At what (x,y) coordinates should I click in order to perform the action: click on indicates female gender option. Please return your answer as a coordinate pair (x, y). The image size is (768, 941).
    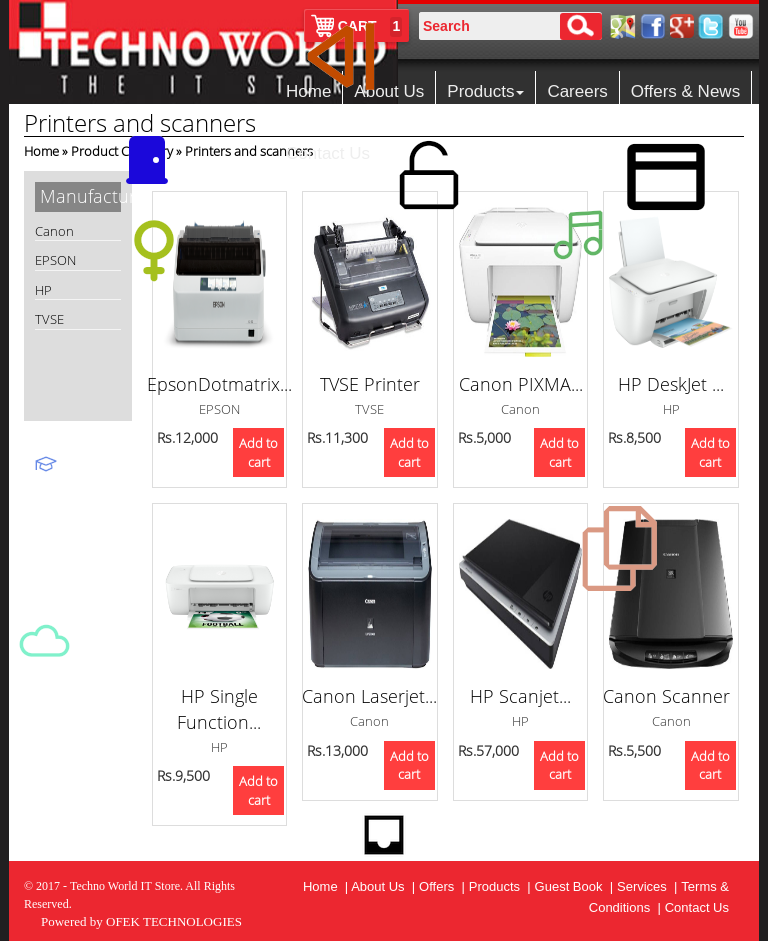
    Looking at the image, I should click on (154, 249).